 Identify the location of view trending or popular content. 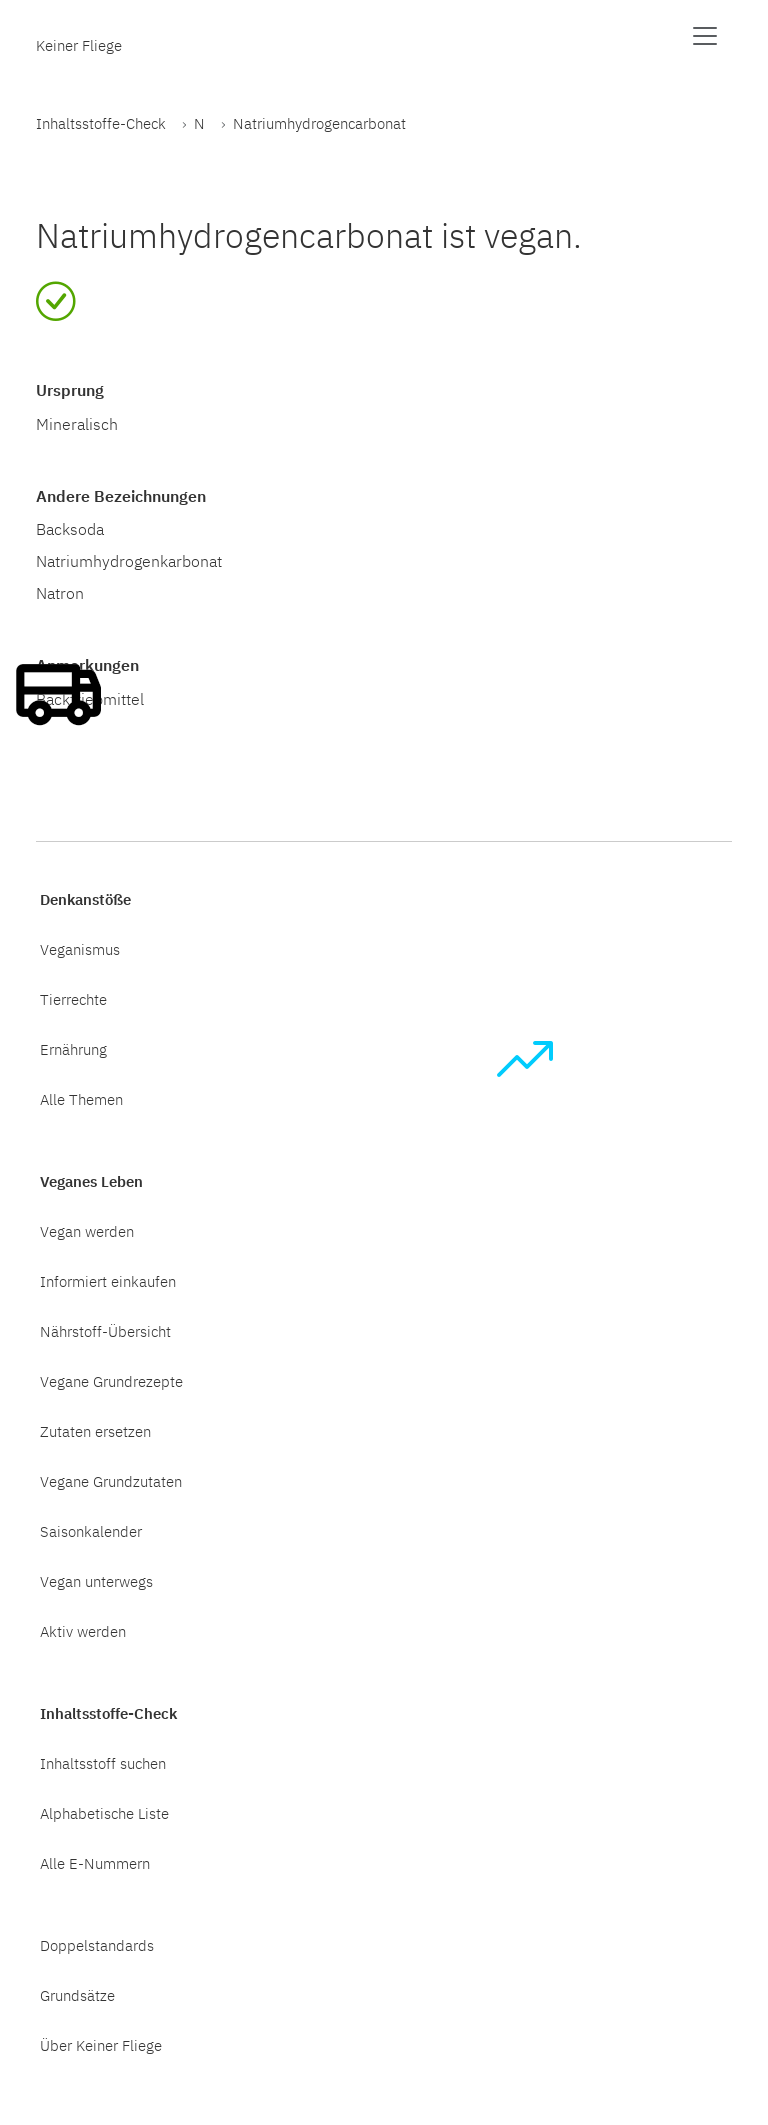
(525, 1061).